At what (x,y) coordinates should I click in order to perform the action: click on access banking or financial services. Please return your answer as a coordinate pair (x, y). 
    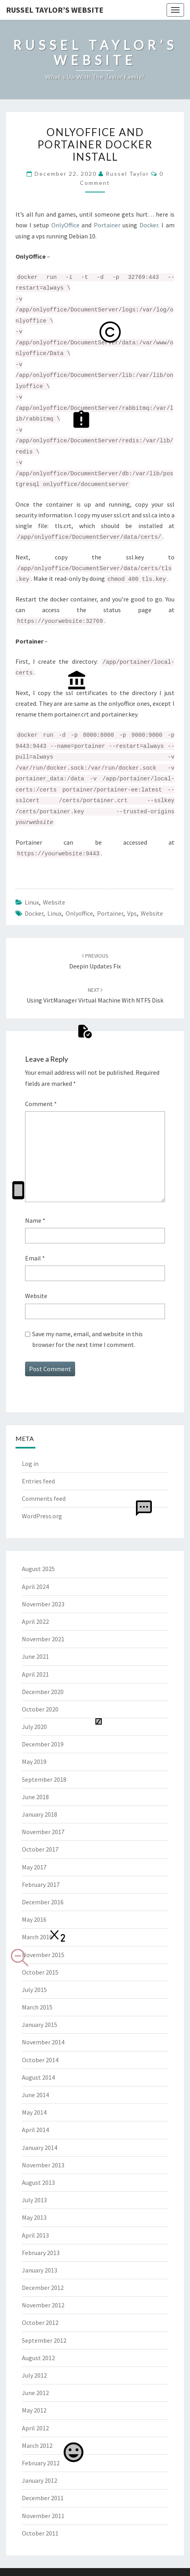
    Looking at the image, I should click on (77, 680).